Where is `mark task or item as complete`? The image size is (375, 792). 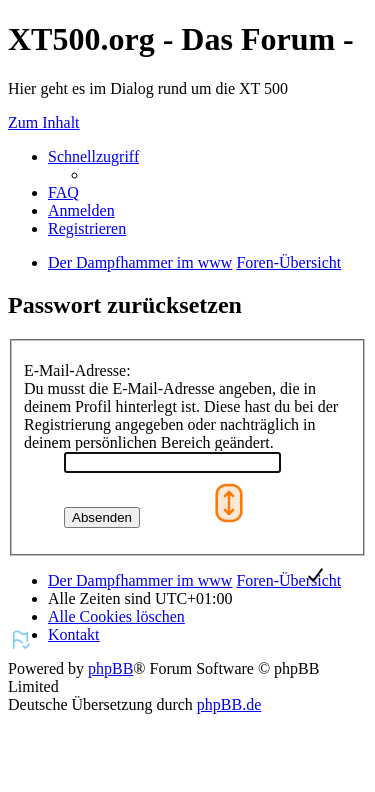
mark task or item as complete is located at coordinates (20, 639).